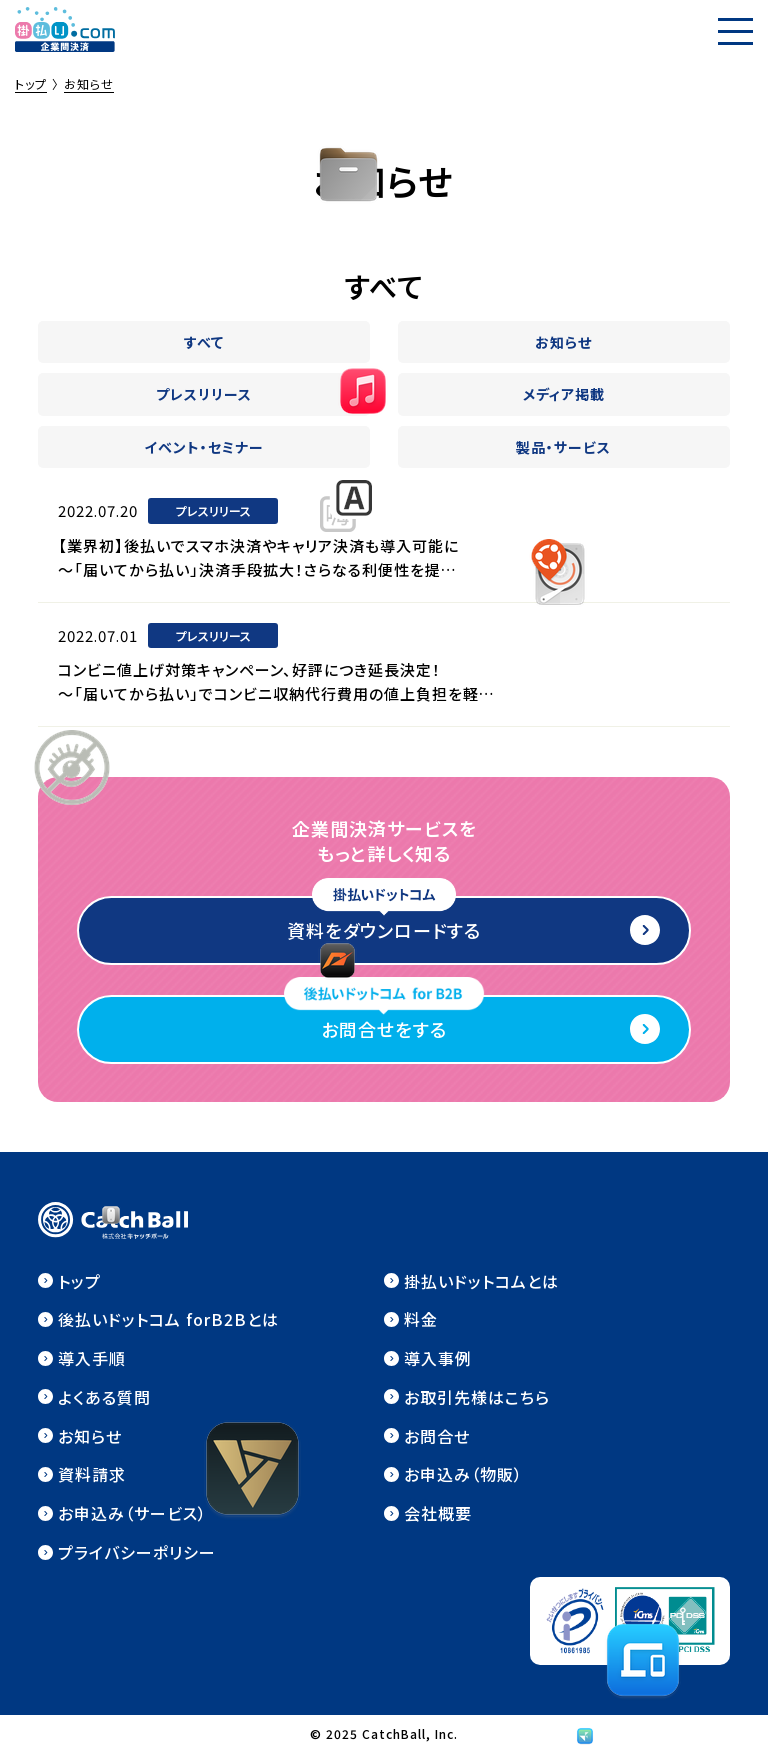 This screenshot has height=1753, width=768. Describe the element at coordinates (363, 391) in the screenshot. I see `open the gnome music app` at that location.